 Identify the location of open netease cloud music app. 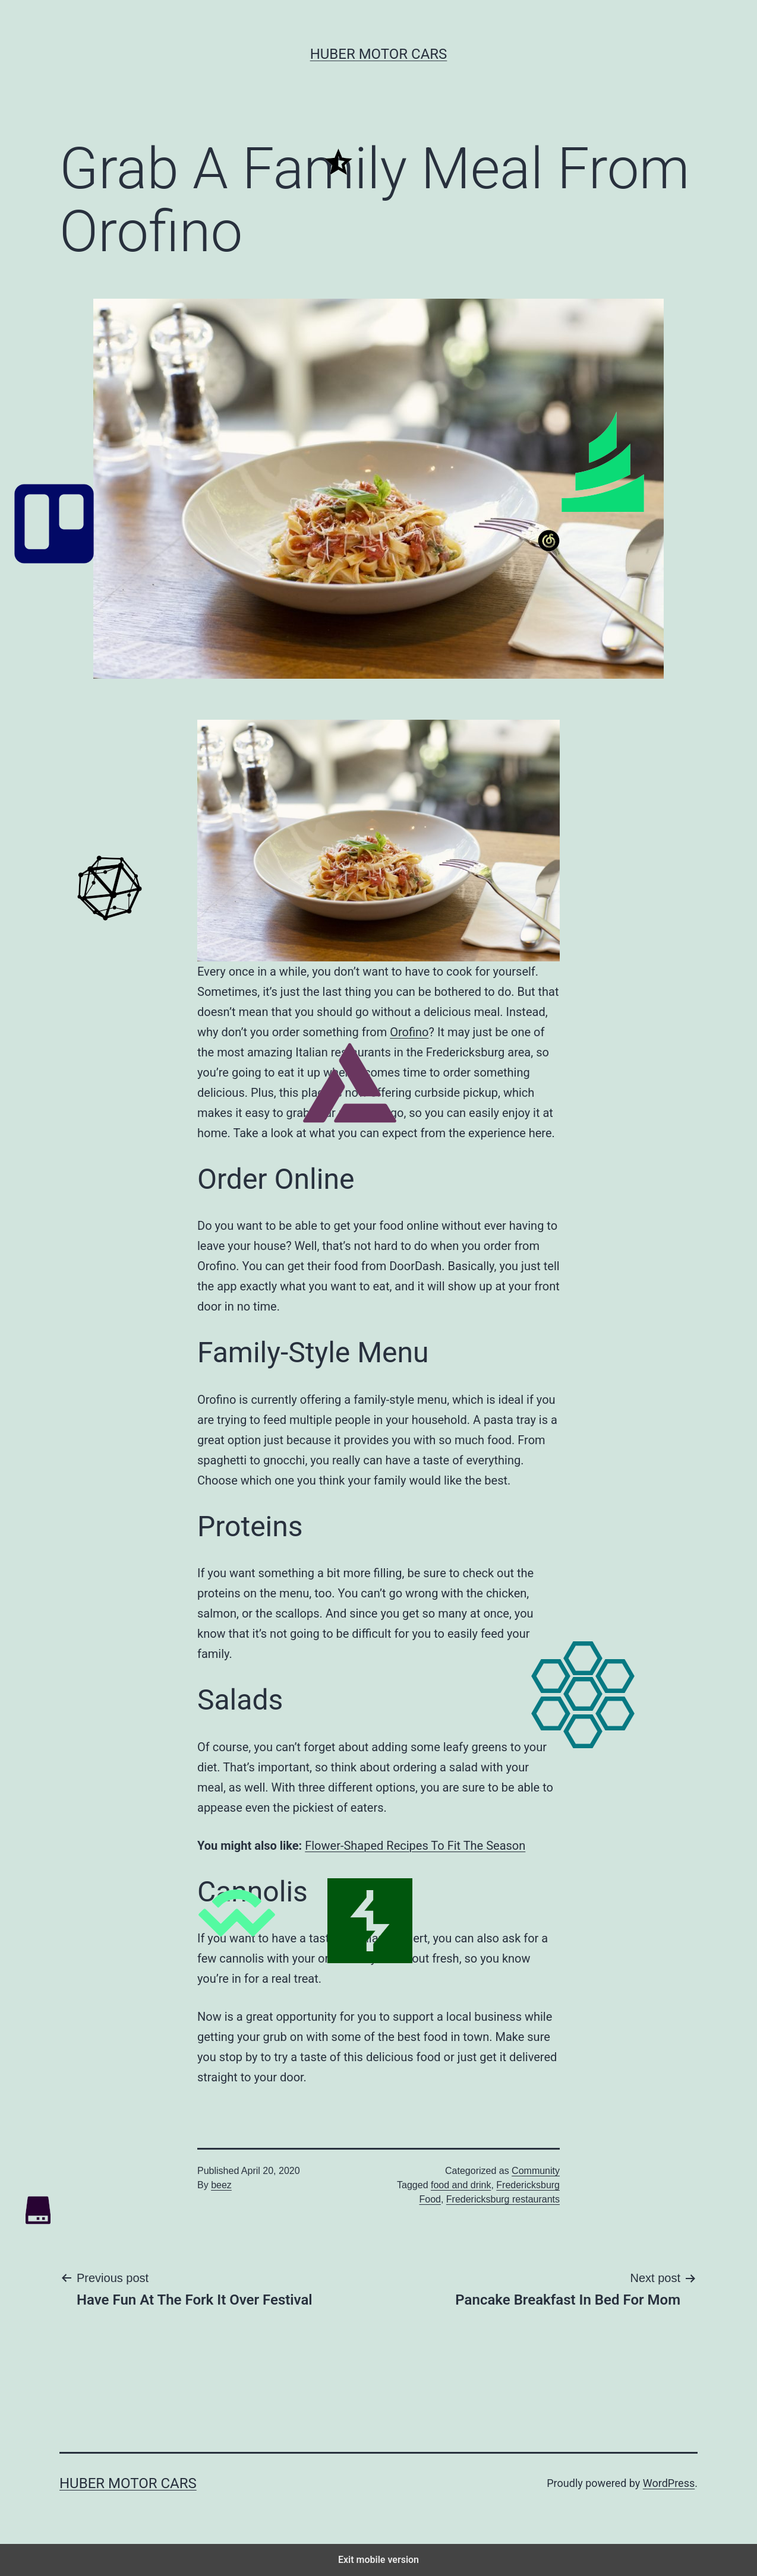
(548, 540).